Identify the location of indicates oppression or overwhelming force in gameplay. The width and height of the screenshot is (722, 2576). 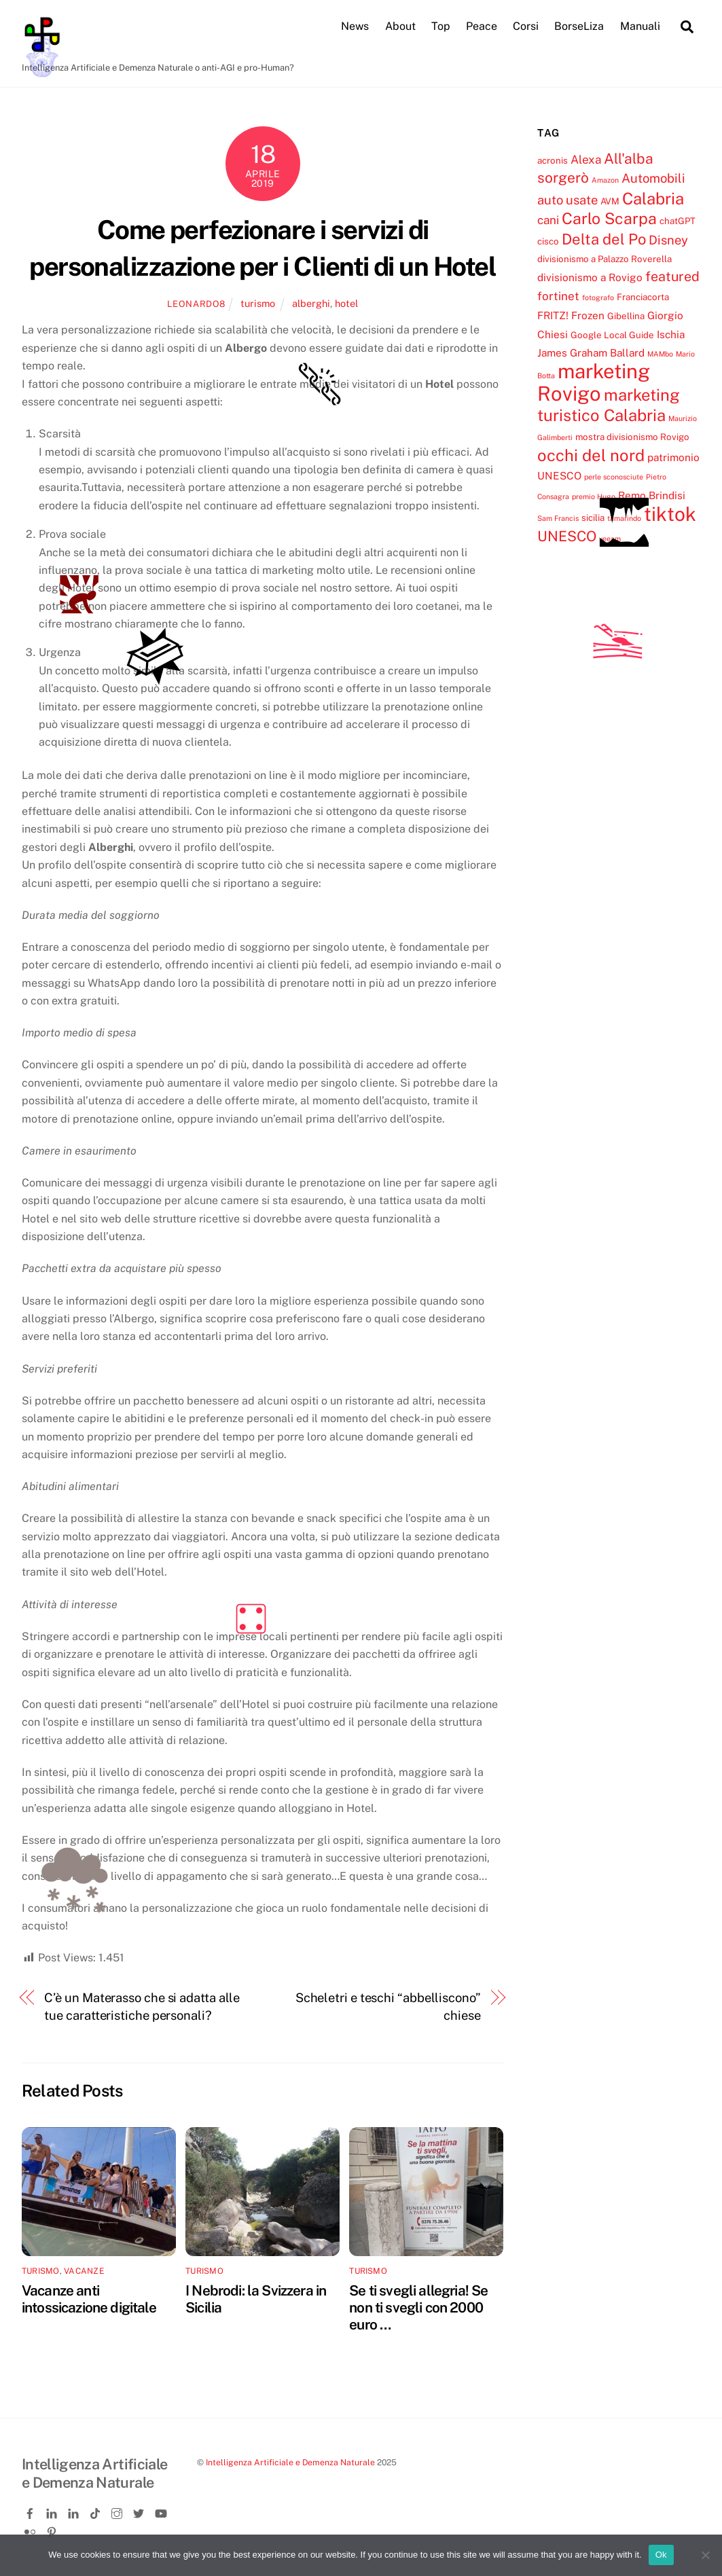
(79, 594).